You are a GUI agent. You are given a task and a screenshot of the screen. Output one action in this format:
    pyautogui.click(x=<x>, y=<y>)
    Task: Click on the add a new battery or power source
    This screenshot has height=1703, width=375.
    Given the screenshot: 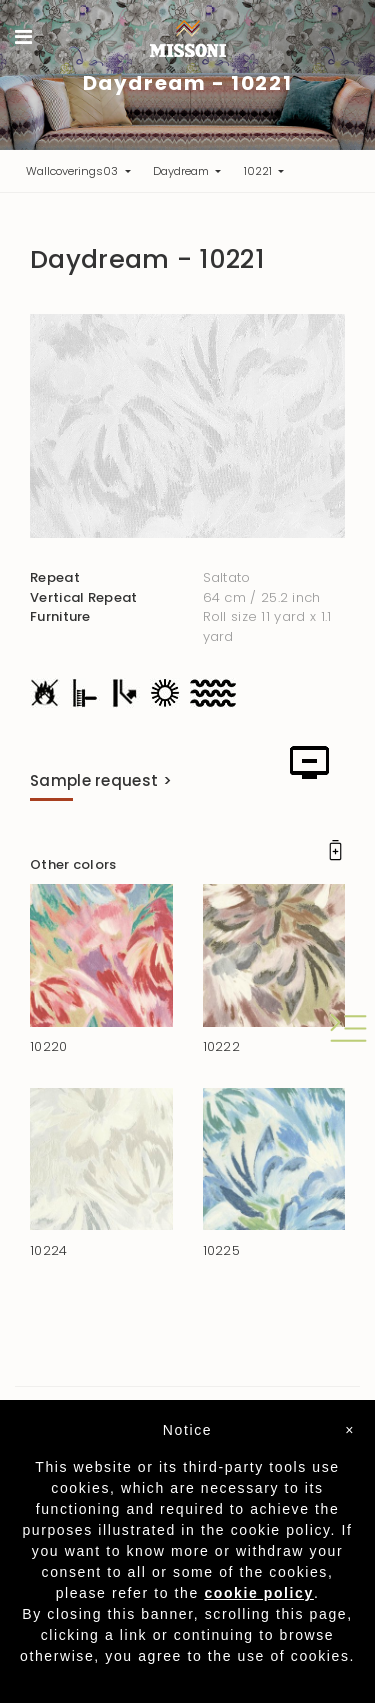 What is the action you would take?
    pyautogui.click(x=335, y=850)
    